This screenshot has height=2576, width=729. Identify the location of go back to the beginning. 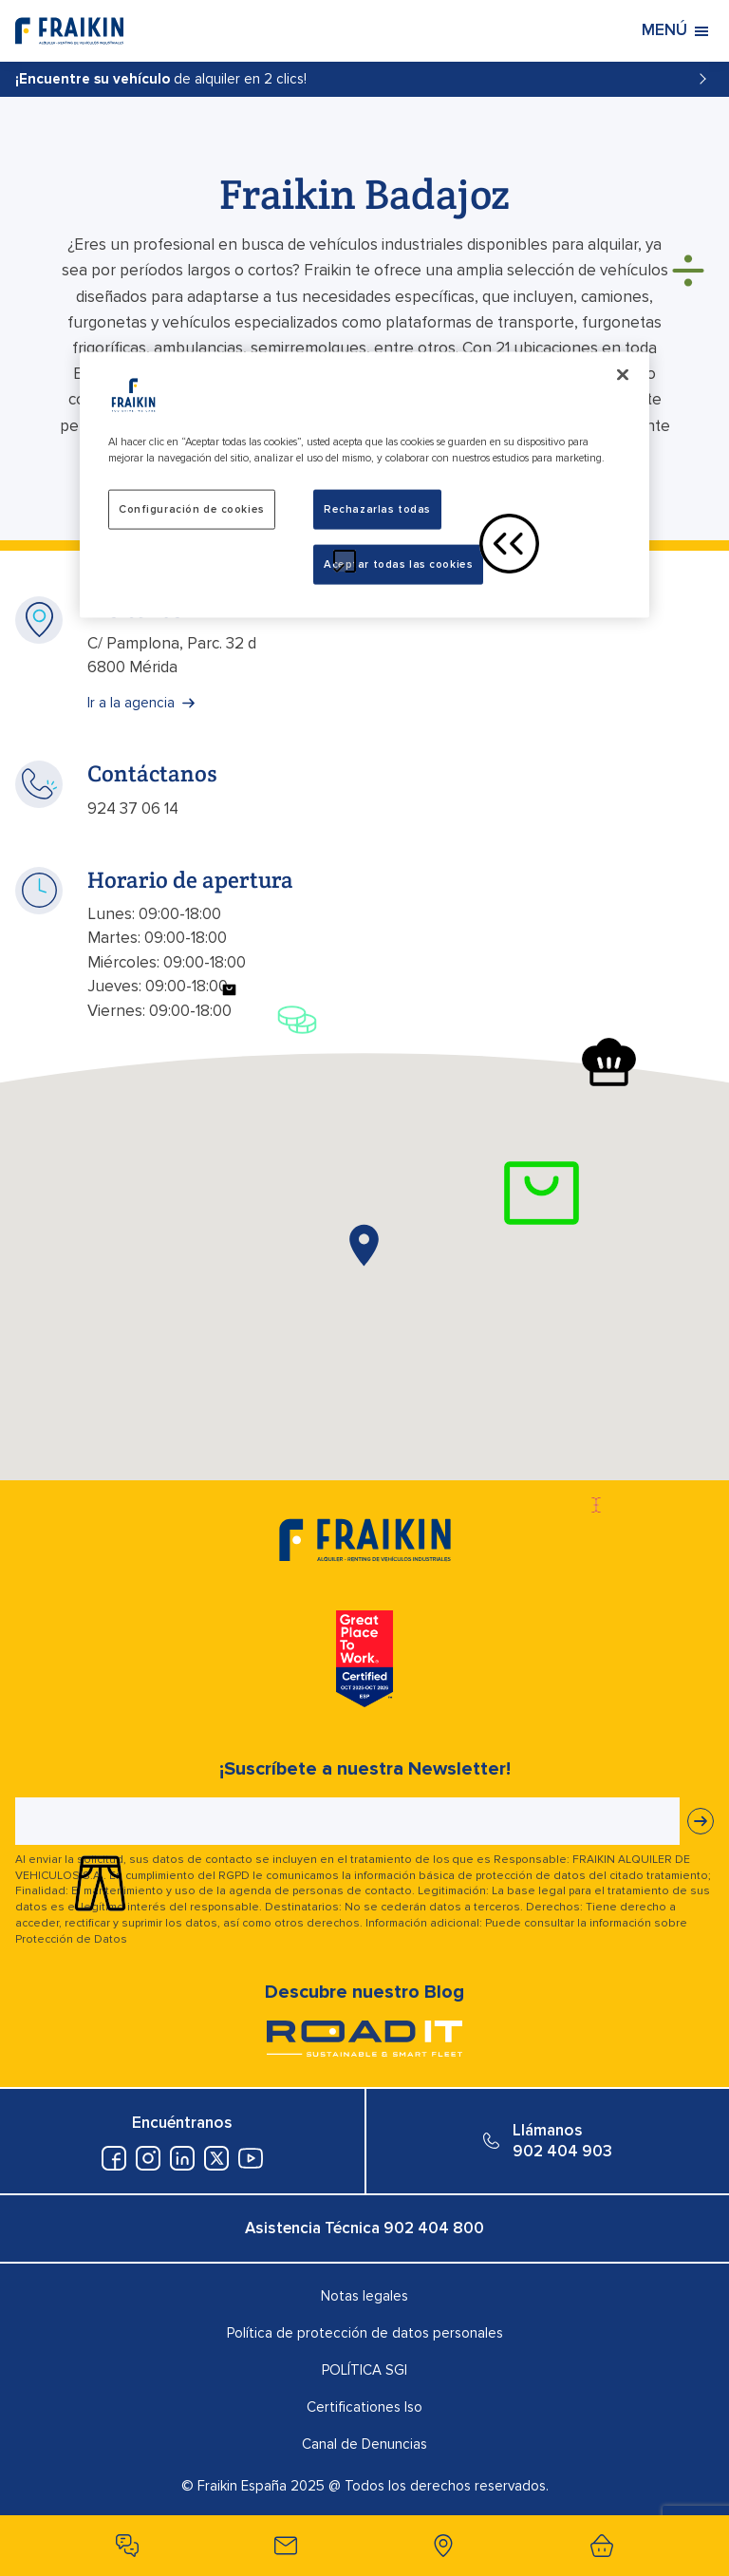
(509, 543).